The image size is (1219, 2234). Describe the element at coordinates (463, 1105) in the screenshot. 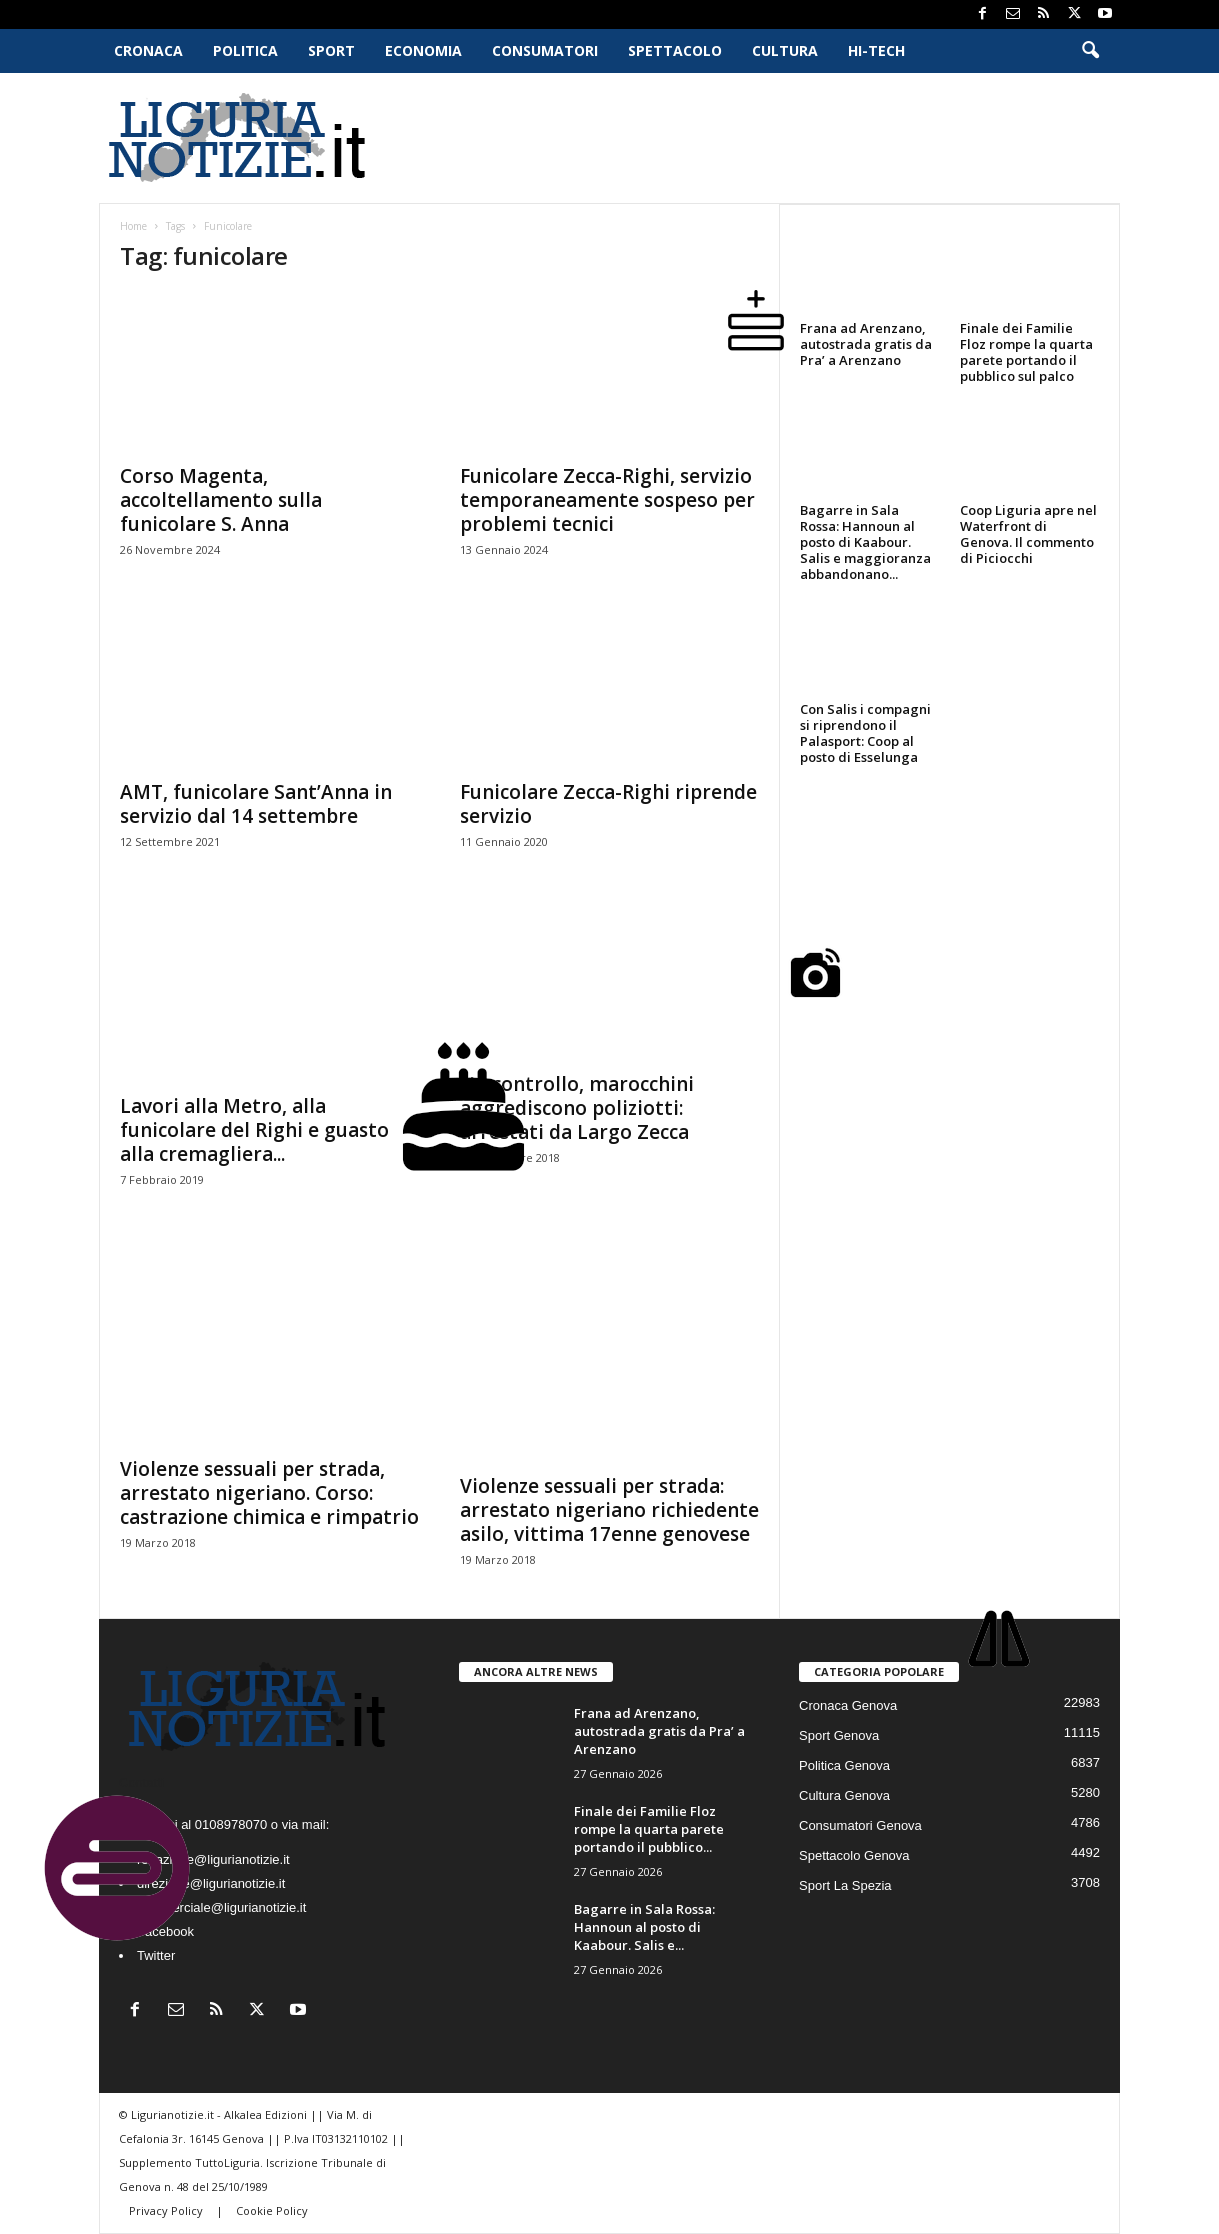

I see `view birthday or celebration notifications` at that location.